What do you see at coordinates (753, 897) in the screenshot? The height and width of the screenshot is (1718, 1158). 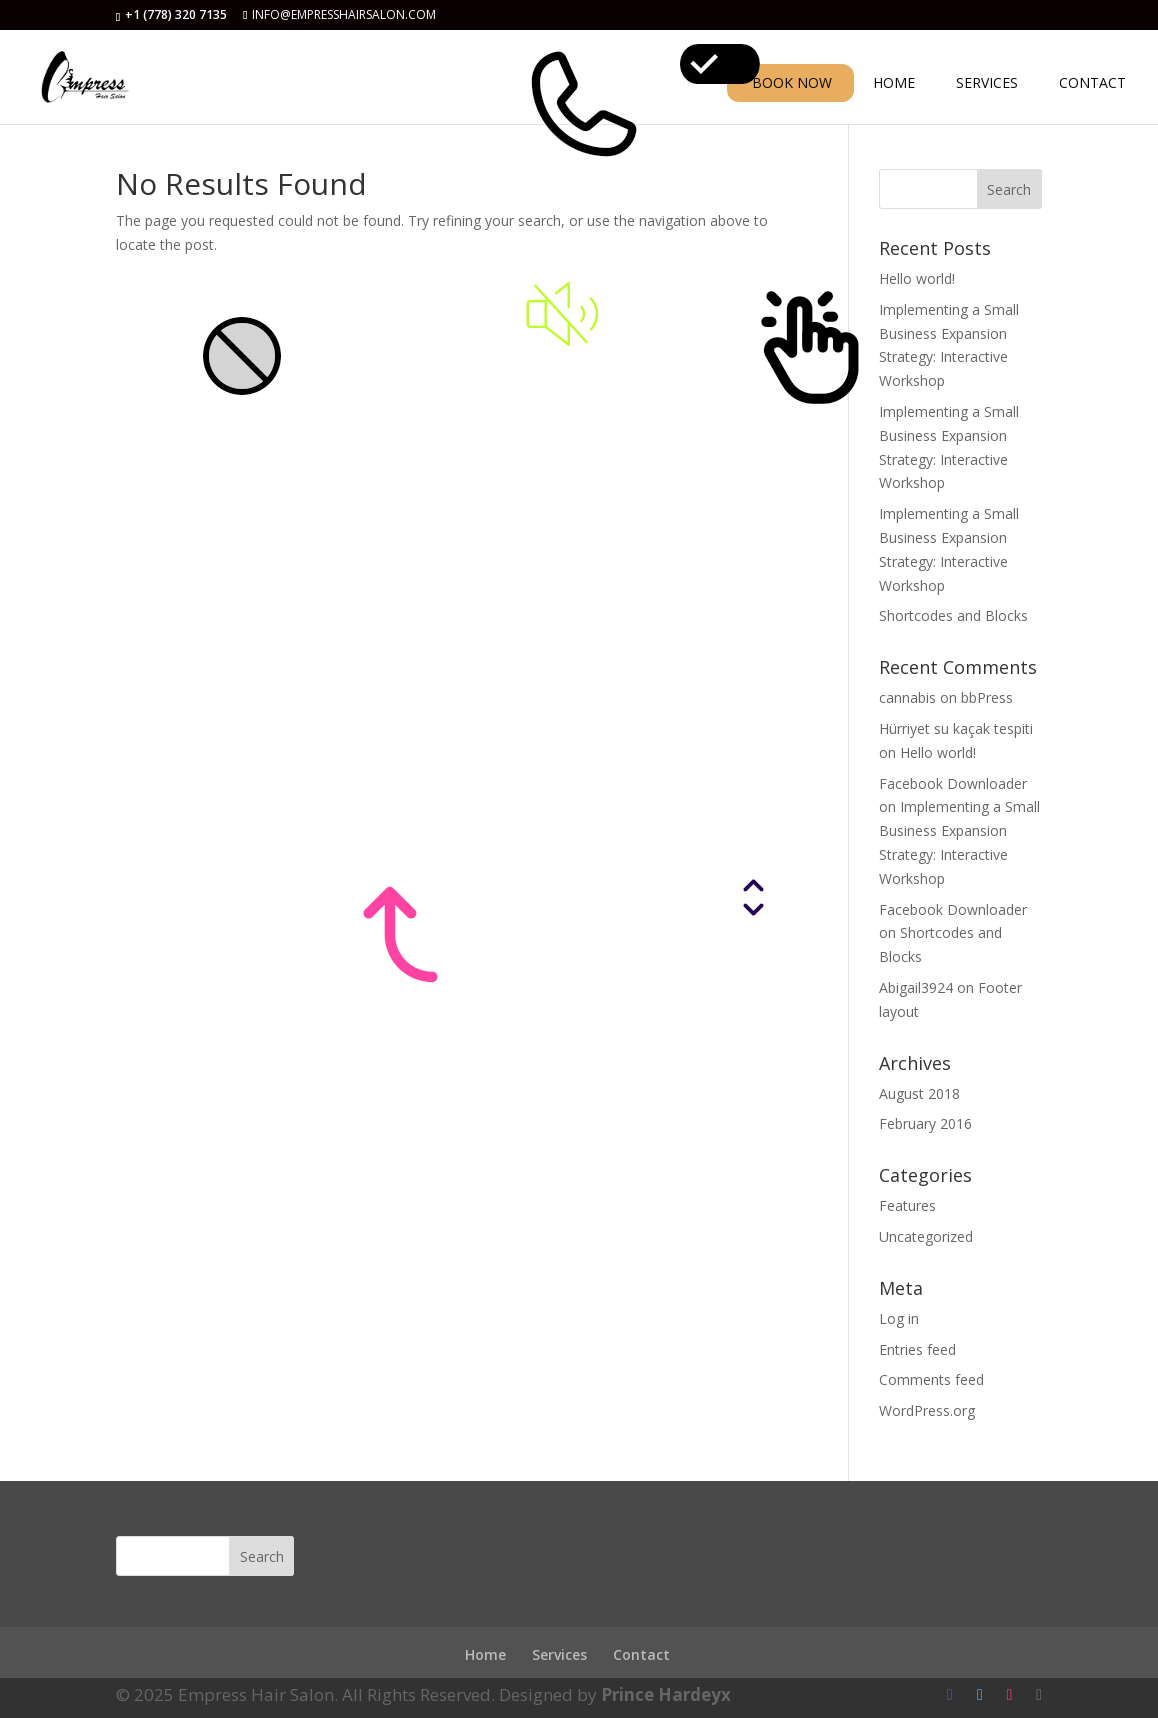 I see `expand or collapse a dropdown menu` at bounding box center [753, 897].